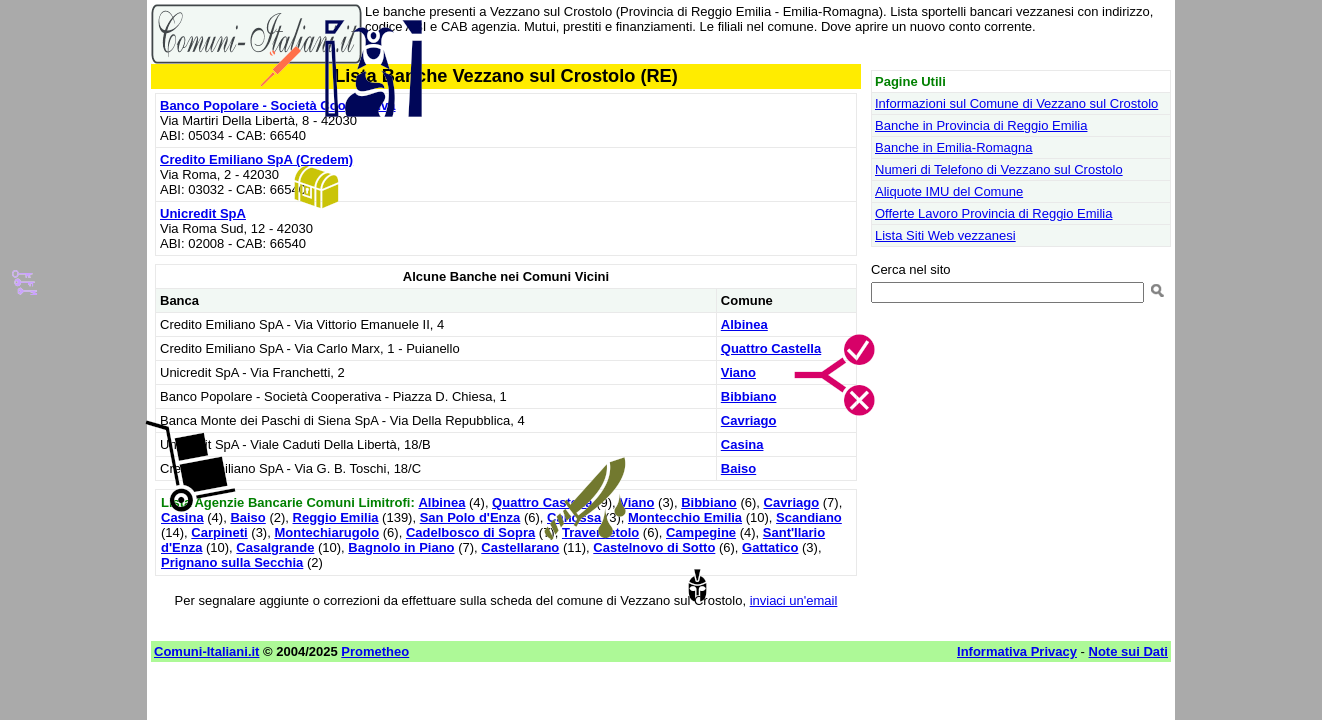  What do you see at coordinates (280, 66) in the screenshot?
I see `access cricket game or sports content` at bounding box center [280, 66].